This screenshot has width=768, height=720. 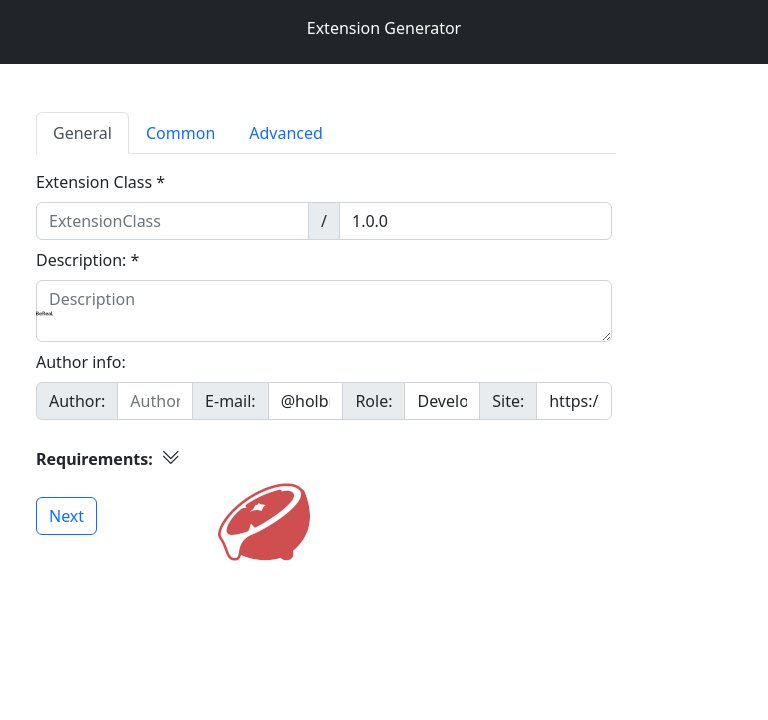 What do you see at coordinates (264, 522) in the screenshot?
I see `open the Fresh framework website or documentation` at bounding box center [264, 522].